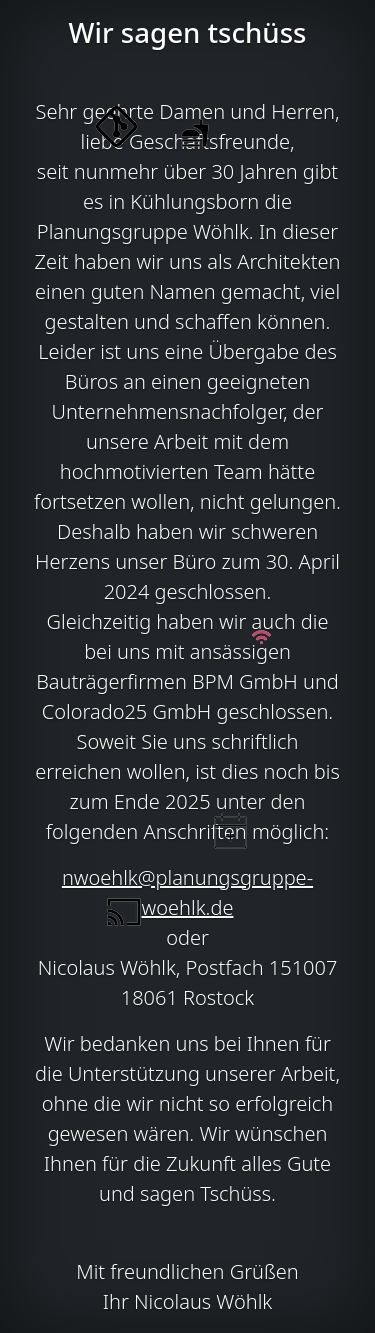  I want to click on access git repository settings, so click(116, 126).